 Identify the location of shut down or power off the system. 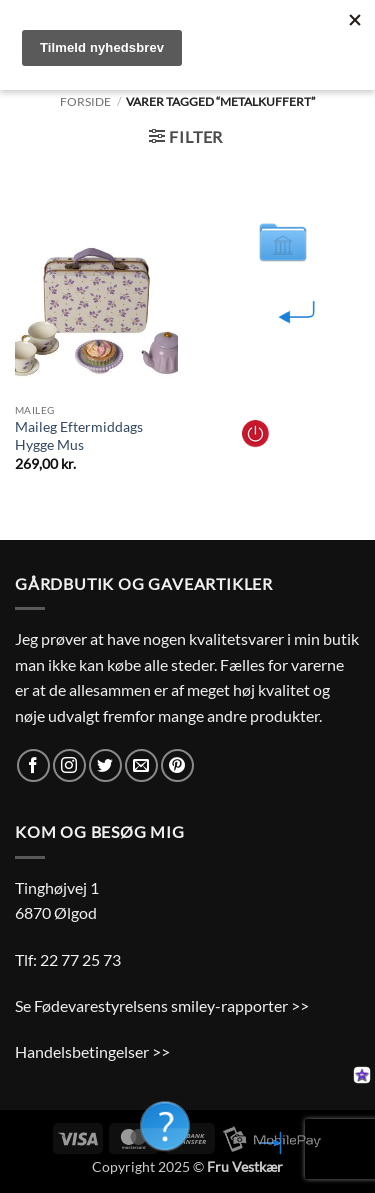
(256, 434).